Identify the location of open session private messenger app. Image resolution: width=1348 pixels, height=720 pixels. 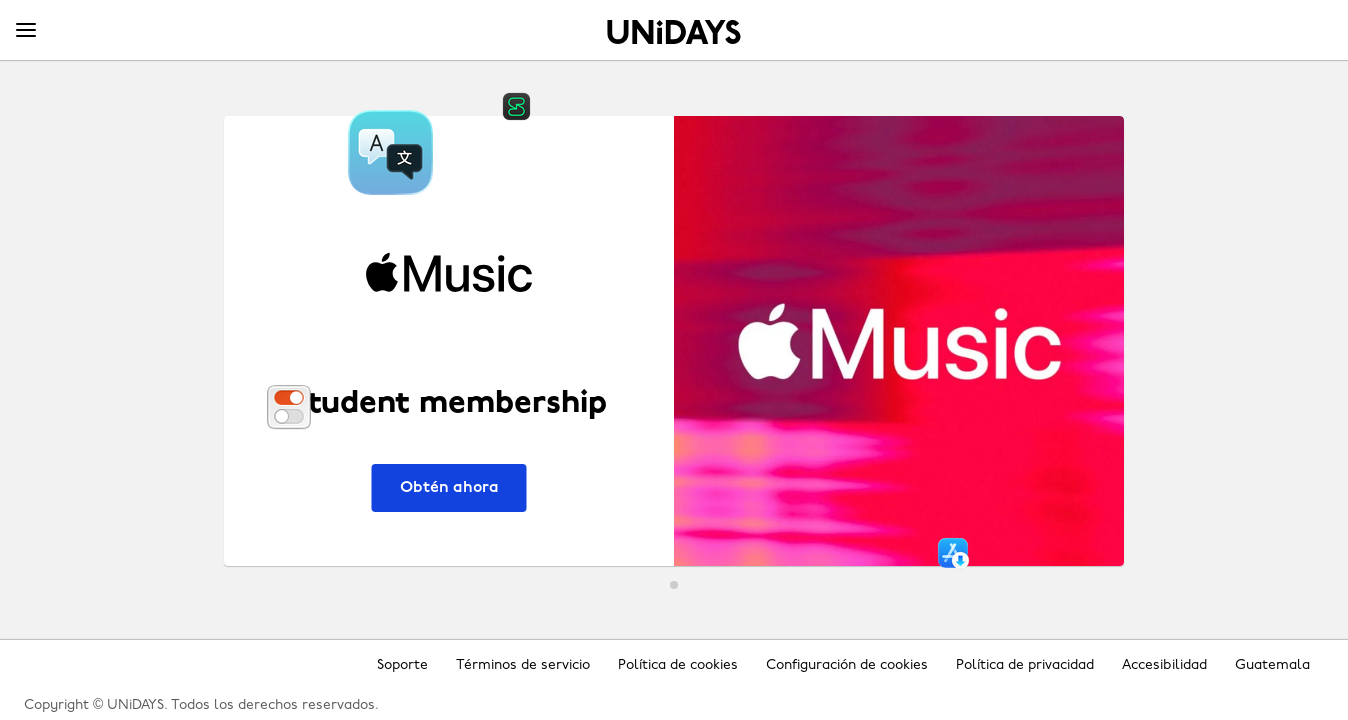
(516, 106).